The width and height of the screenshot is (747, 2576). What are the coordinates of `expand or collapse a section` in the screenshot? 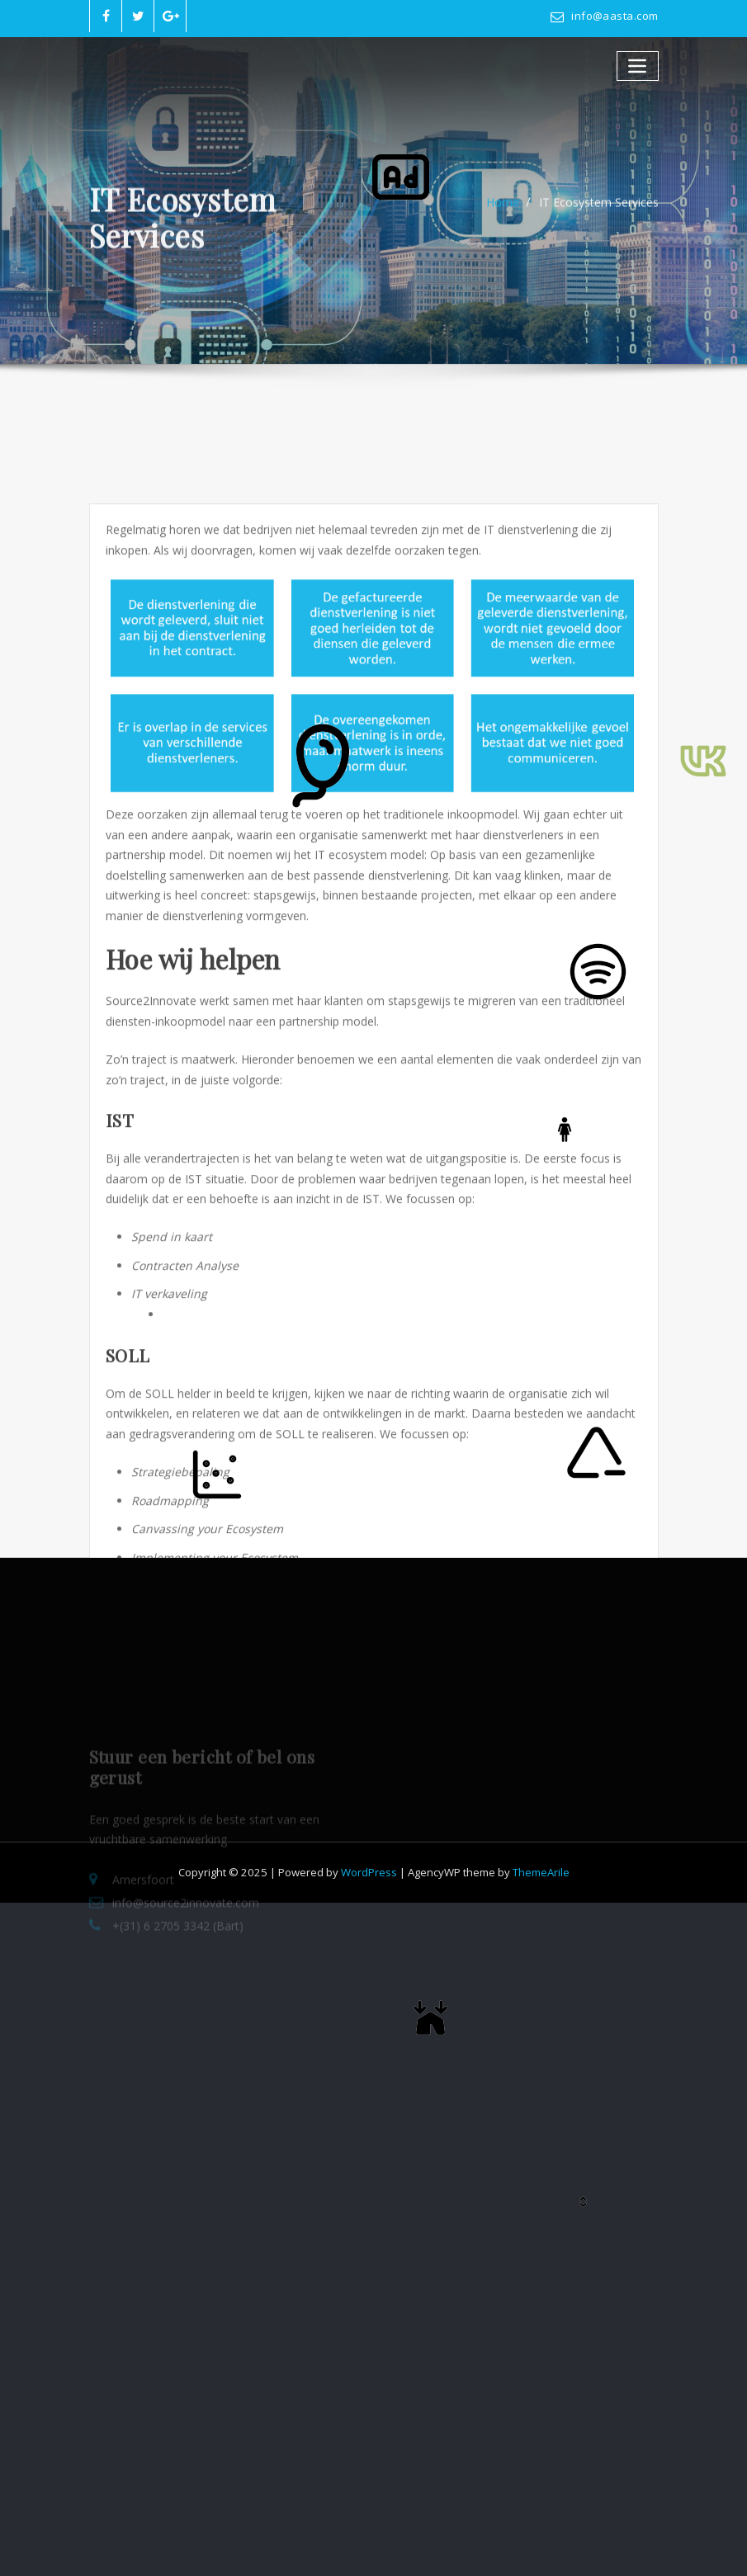 It's located at (583, 2201).